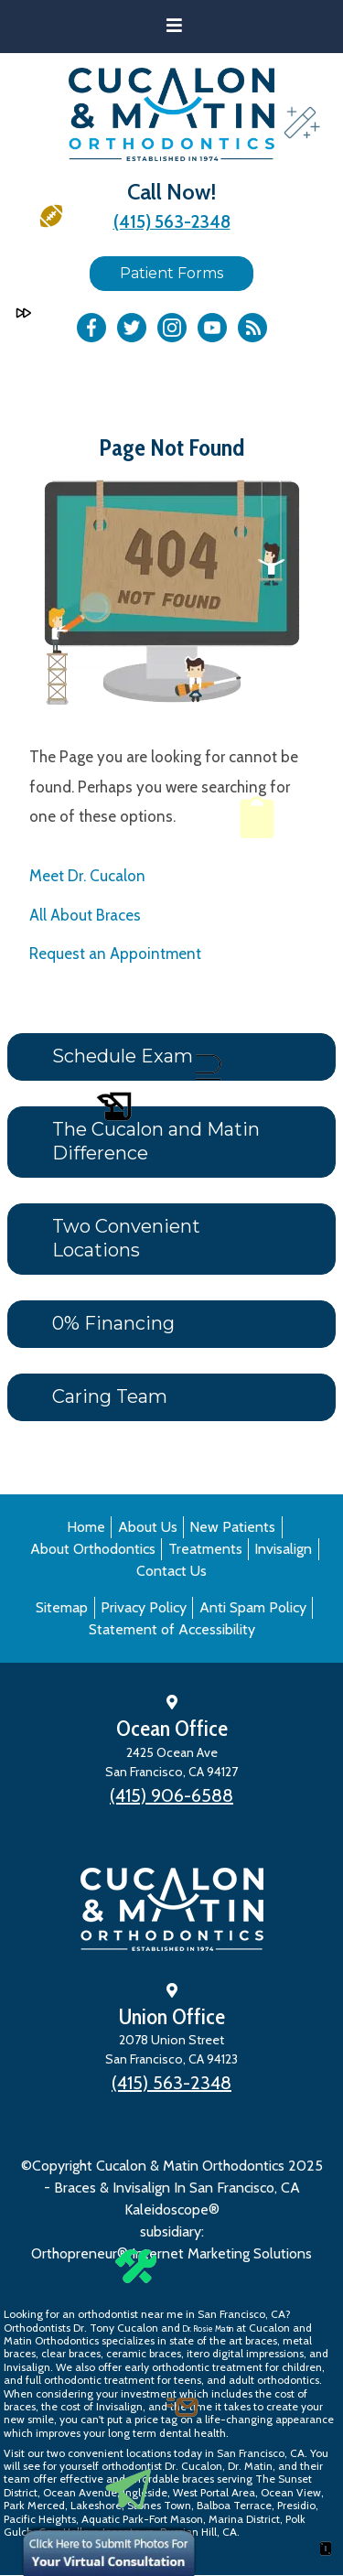  What do you see at coordinates (326, 2549) in the screenshot?
I see `ace of clubs playing card` at bounding box center [326, 2549].